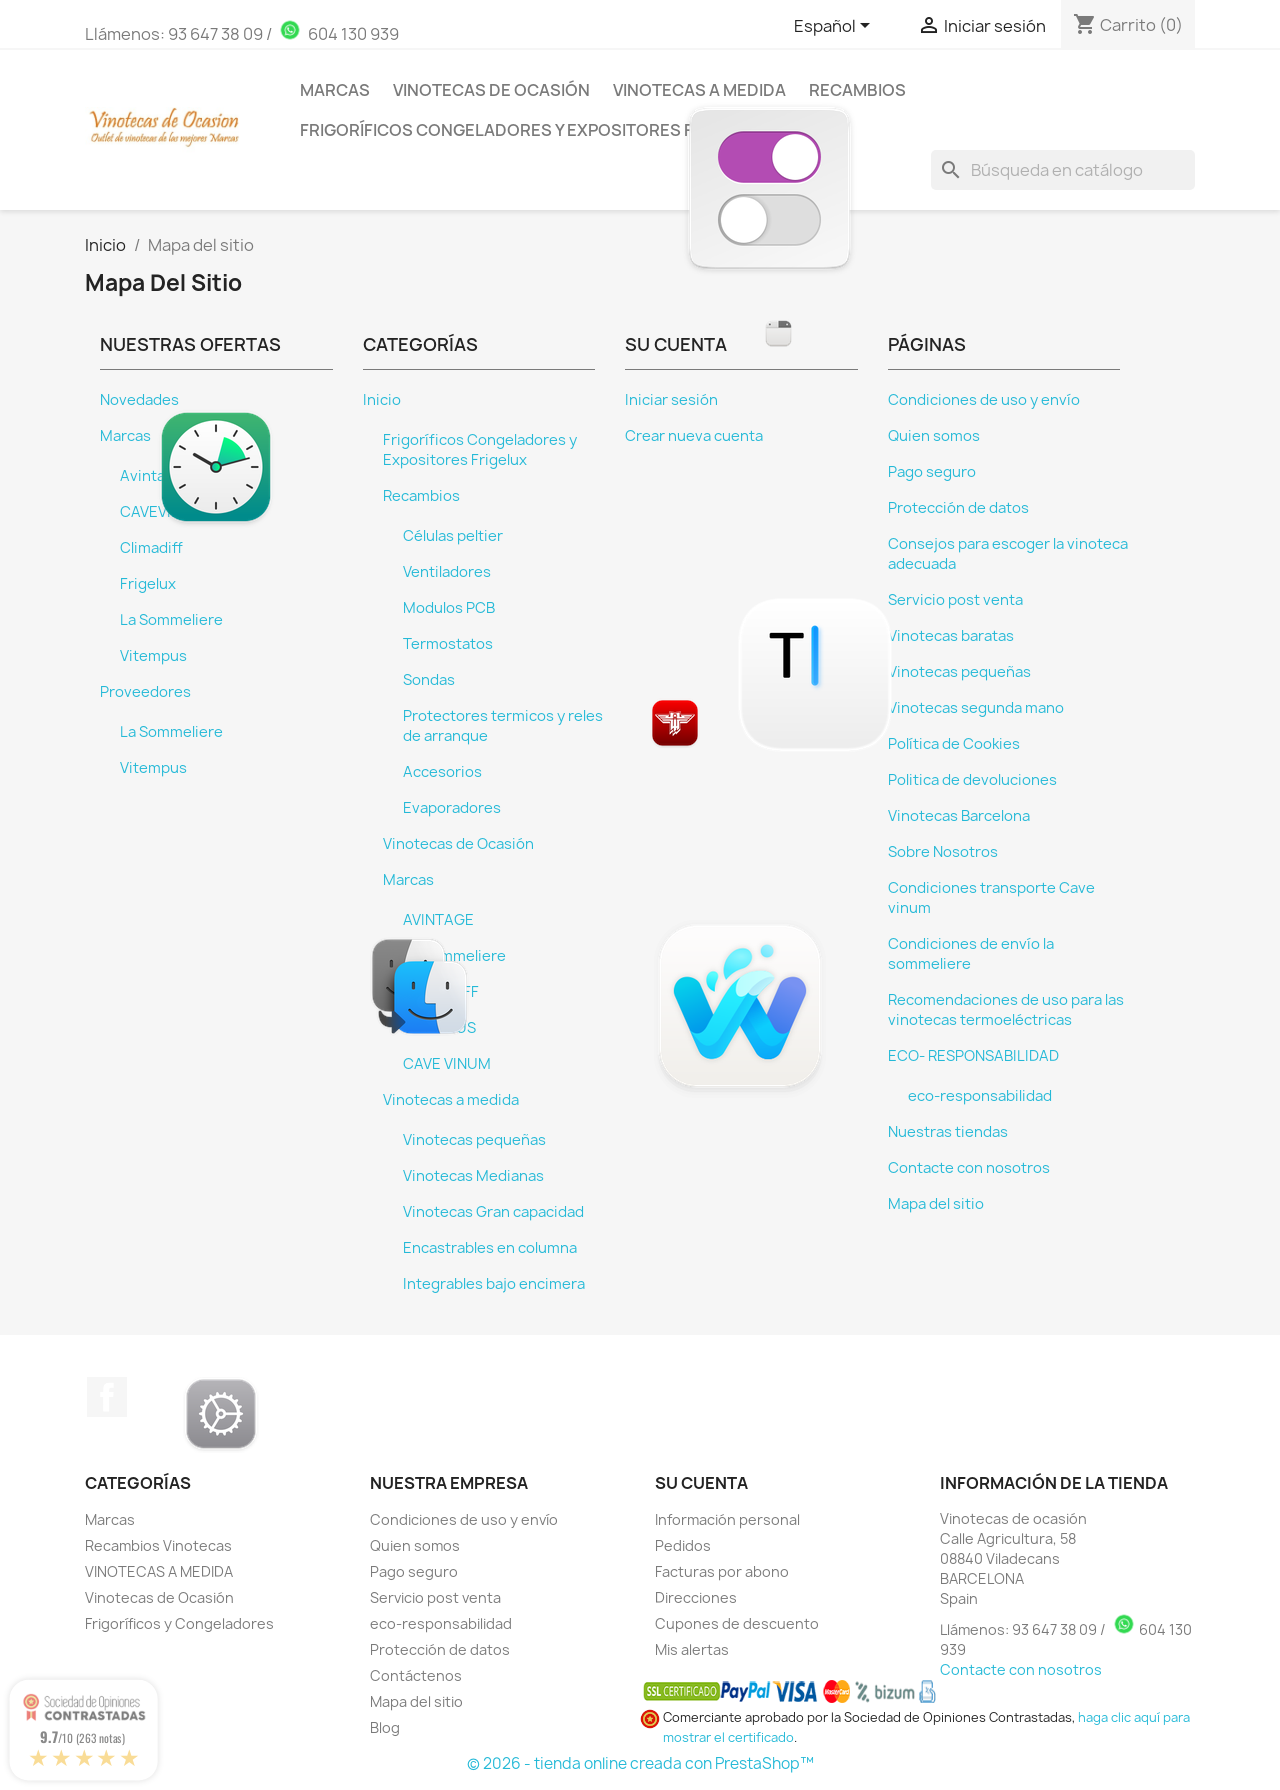  I want to click on launch migration assistant to transfer data from another mac, so click(419, 986).